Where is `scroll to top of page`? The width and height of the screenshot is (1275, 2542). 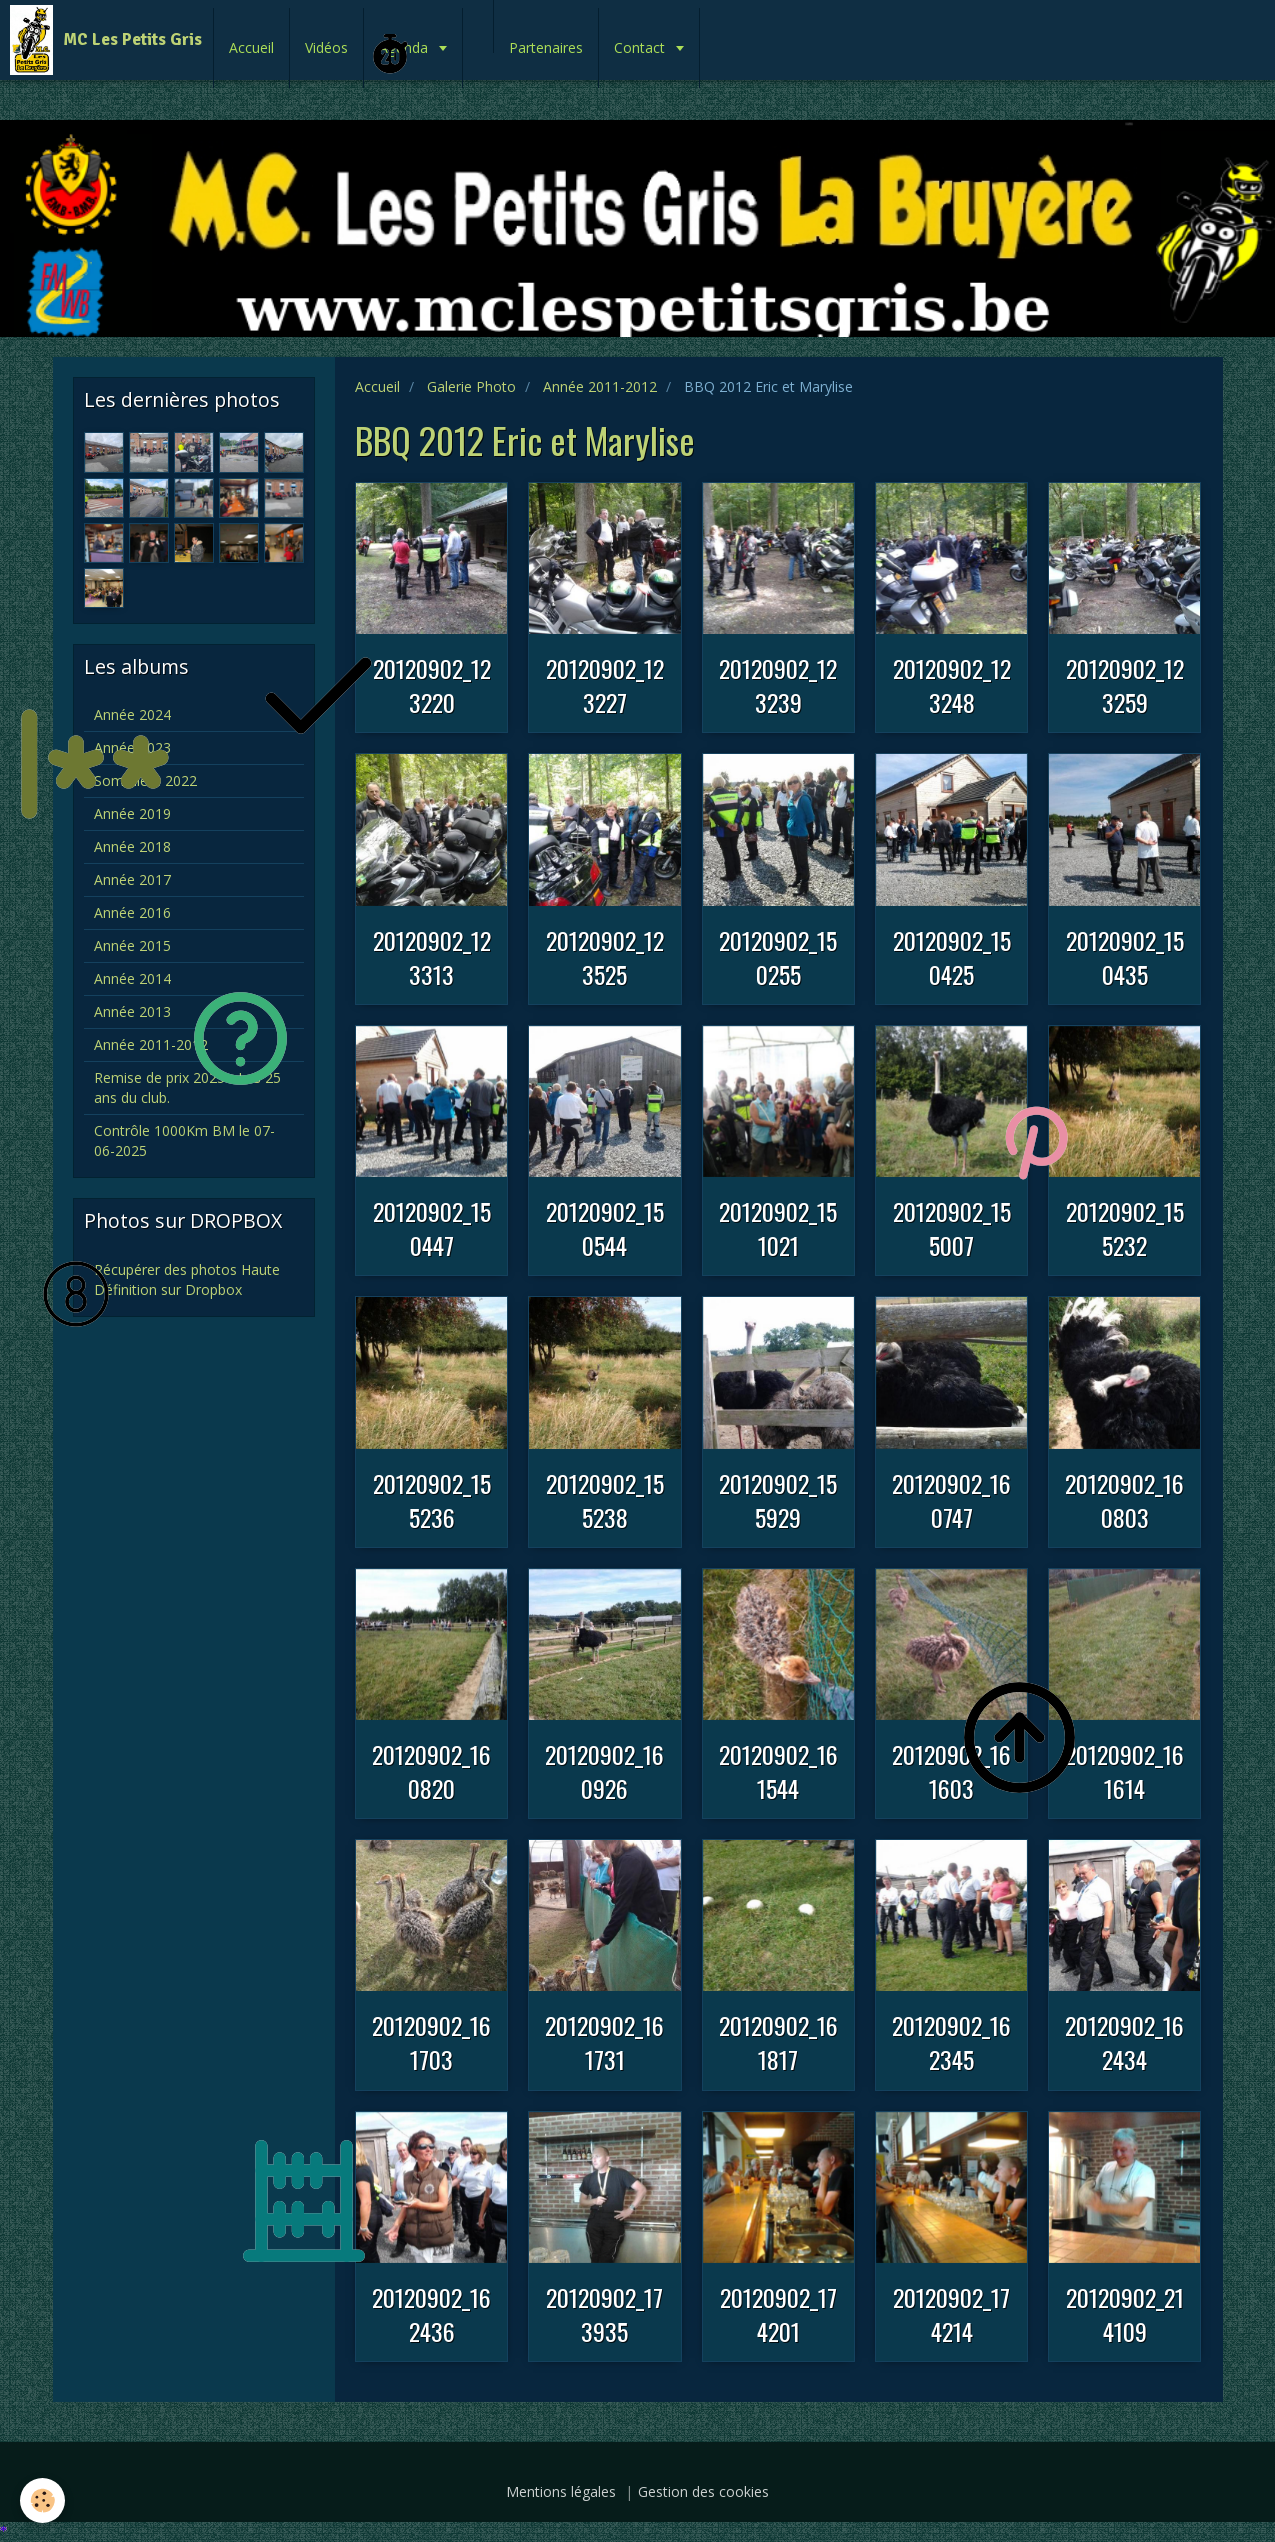
scroll to top of page is located at coordinates (1019, 1737).